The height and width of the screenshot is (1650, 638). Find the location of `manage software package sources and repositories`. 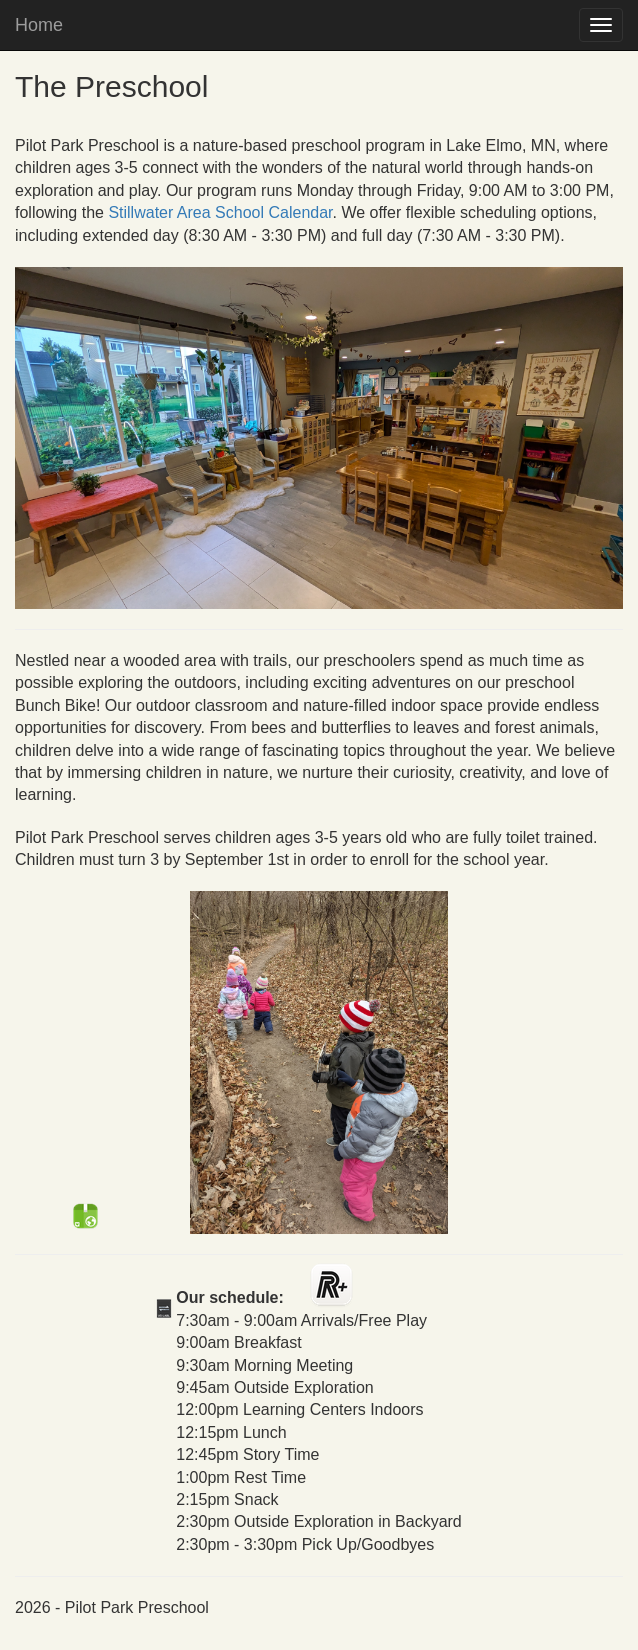

manage software package sources and repositories is located at coordinates (85, 1216).